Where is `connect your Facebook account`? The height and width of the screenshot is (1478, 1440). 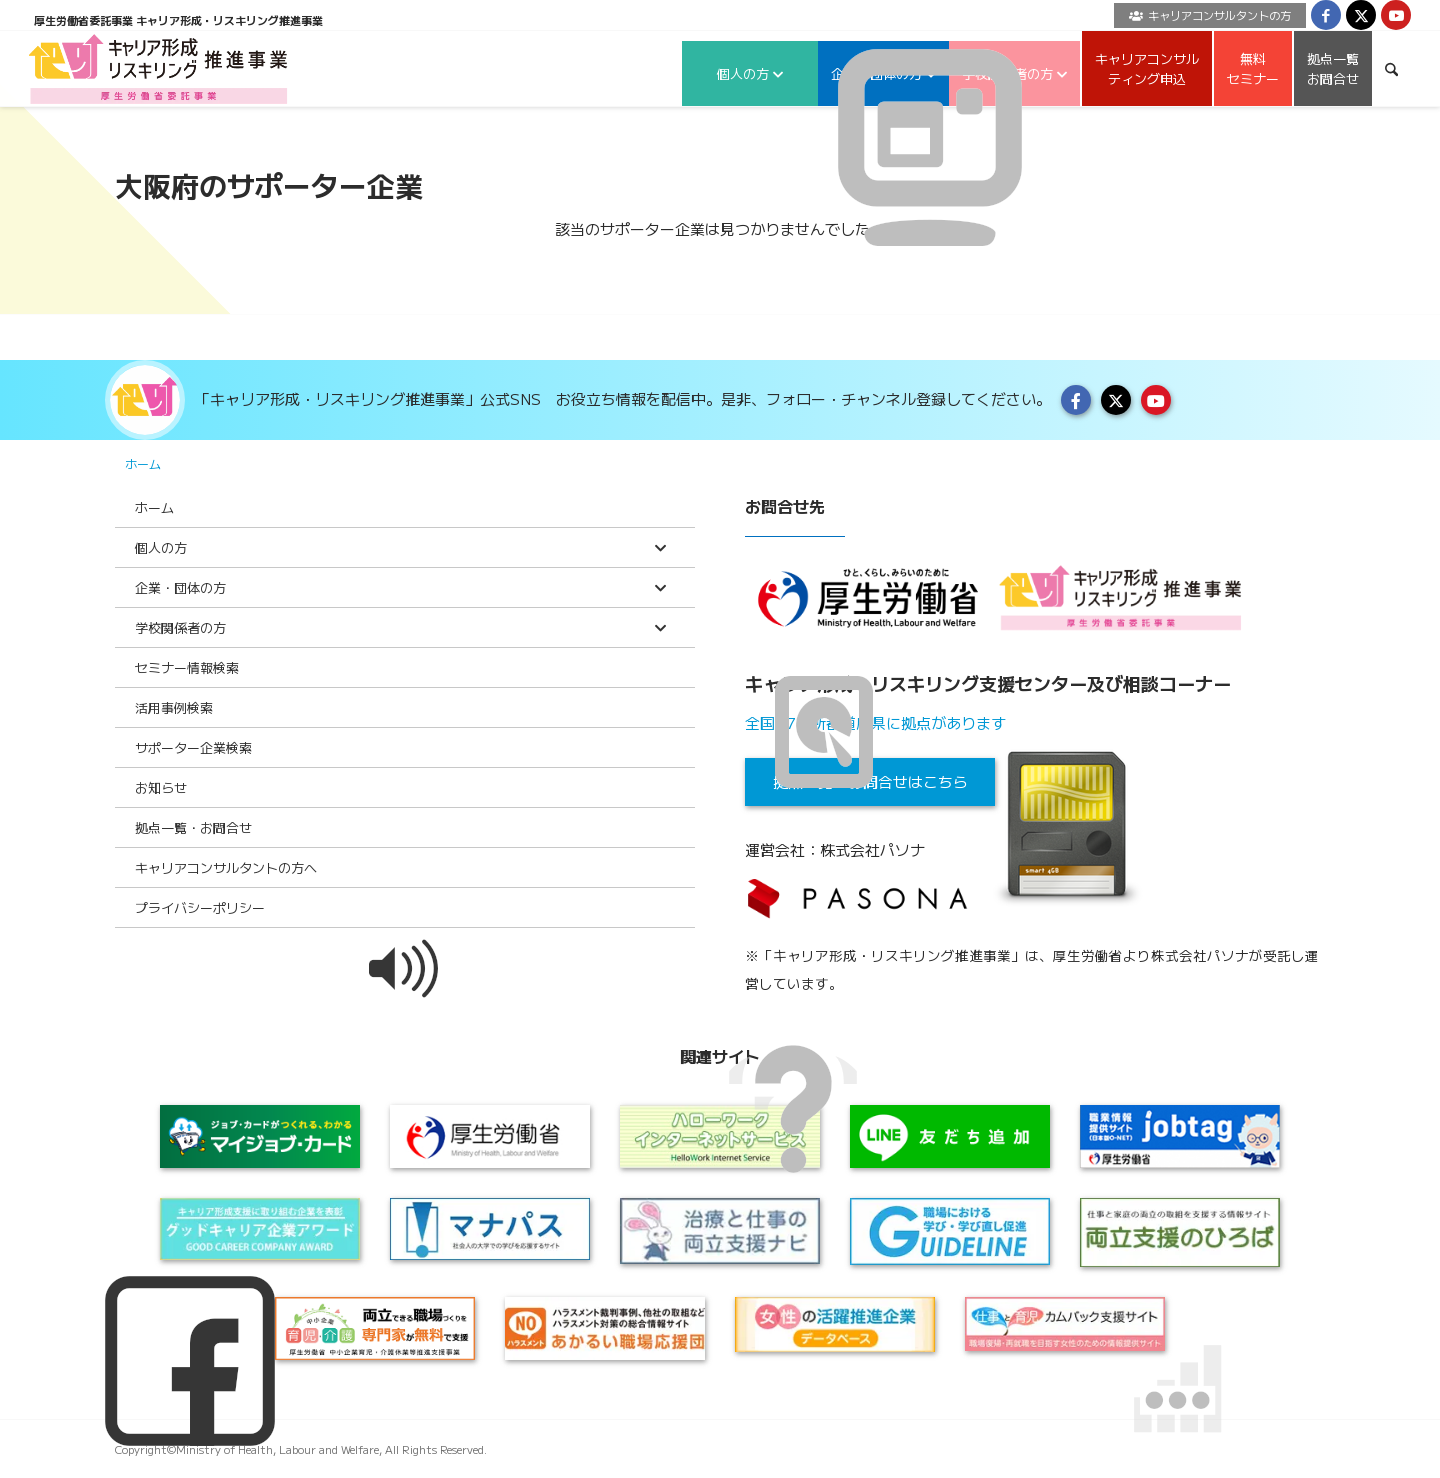 connect your Facebook account is located at coordinates (190, 1361).